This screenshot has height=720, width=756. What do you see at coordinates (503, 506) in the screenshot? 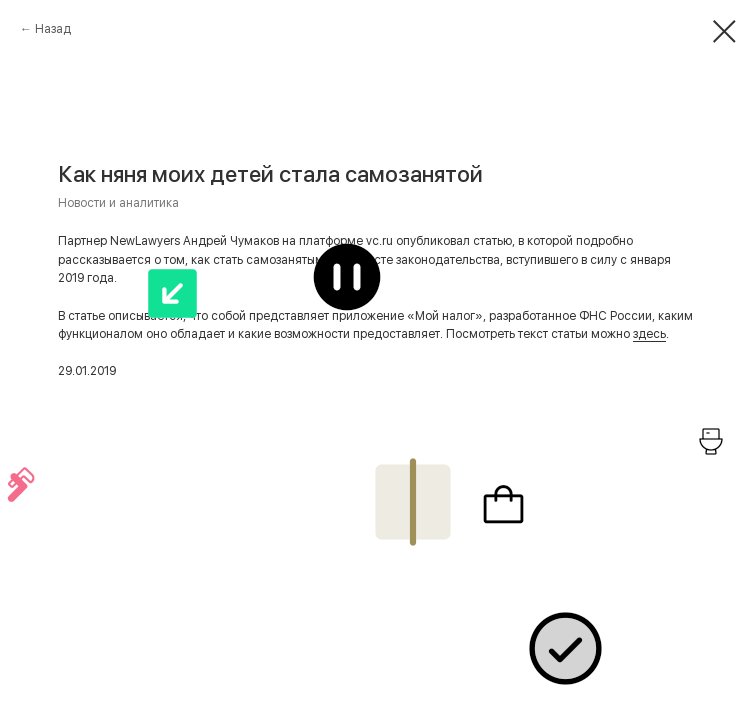
I see `view your shopping bag` at bounding box center [503, 506].